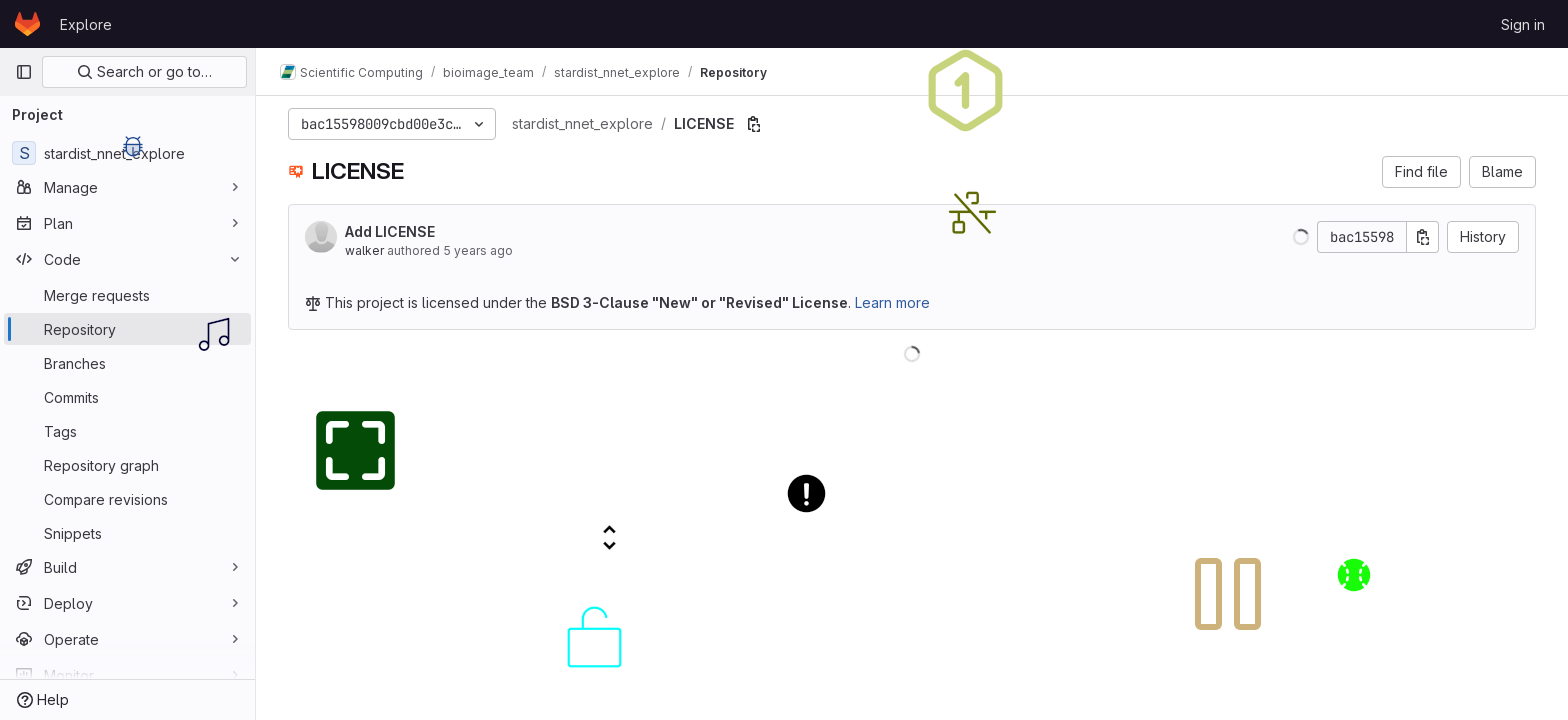  Describe the element at coordinates (355, 450) in the screenshot. I see `select or crop an area` at that location.